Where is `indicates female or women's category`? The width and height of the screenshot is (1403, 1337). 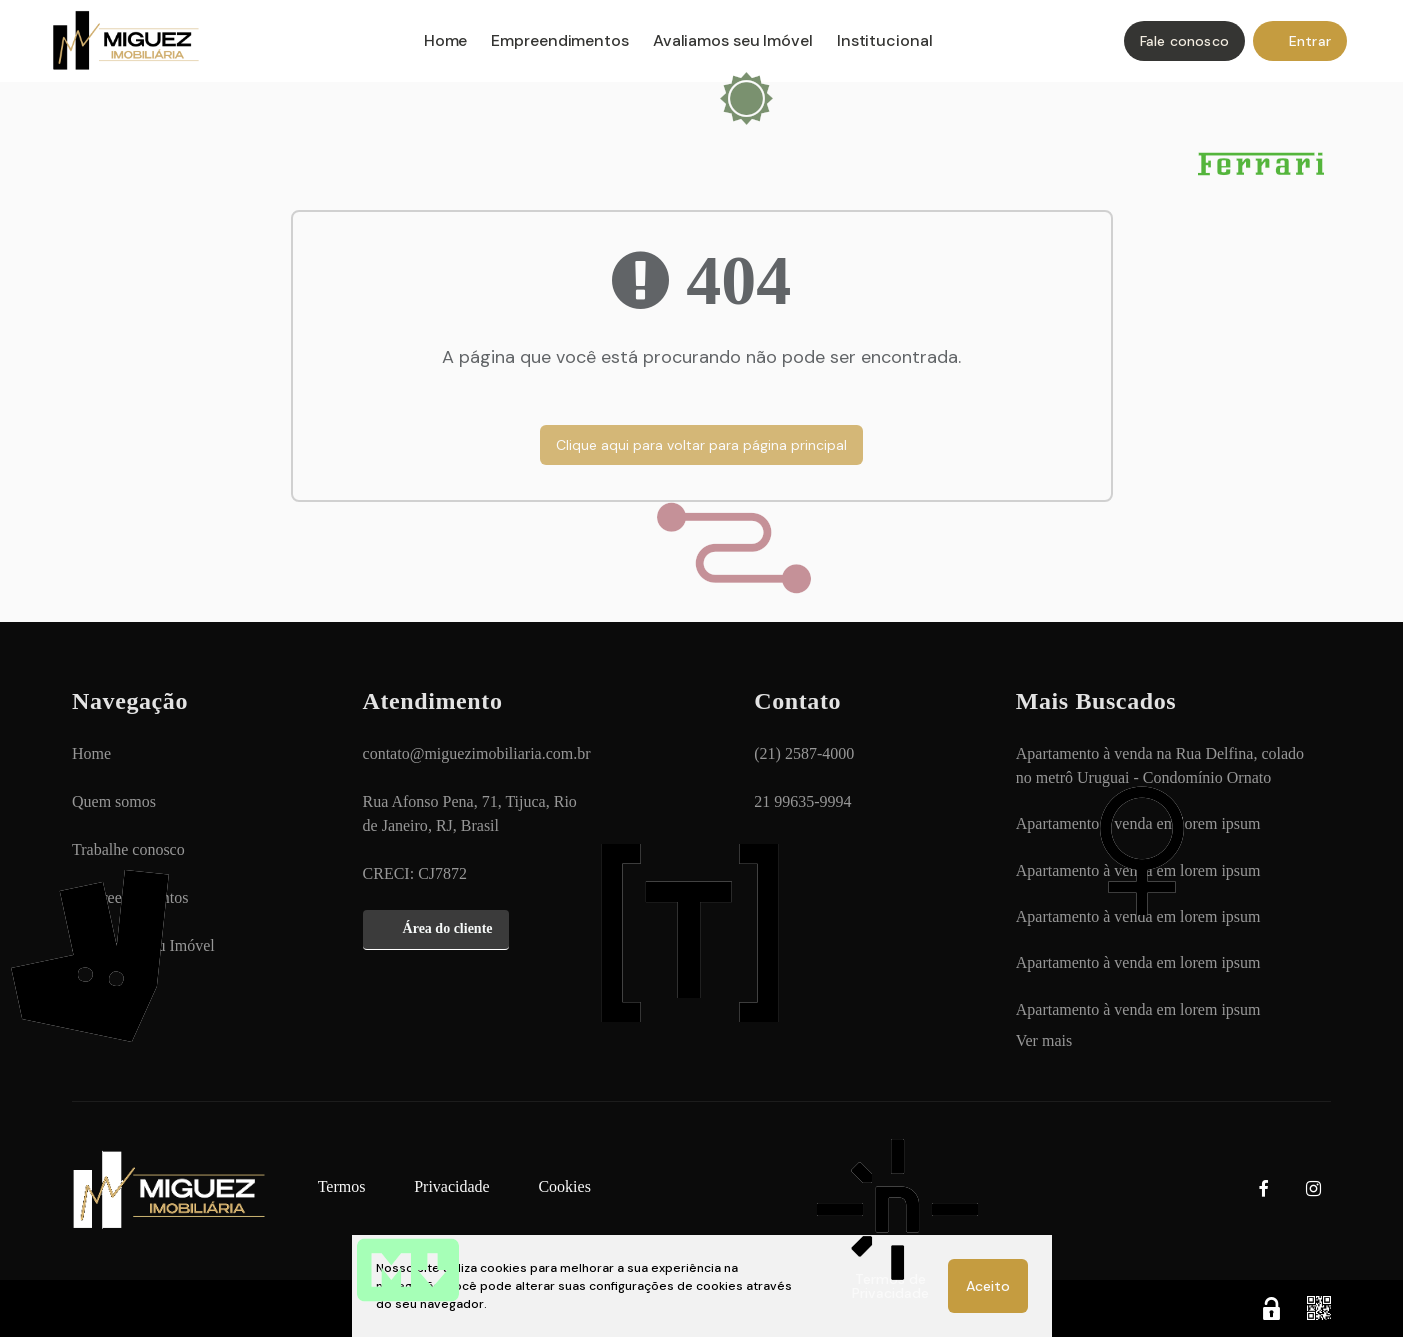 indicates female or women's category is located at coordinates (1142, 848).